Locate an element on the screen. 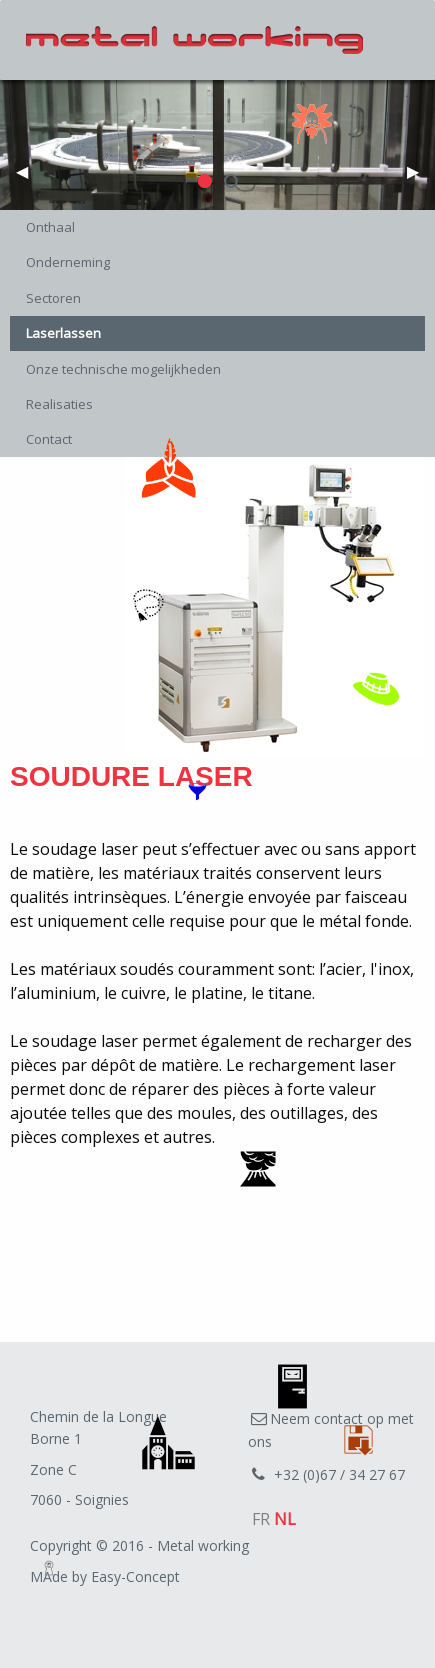 The width and height of the screenshot is (435, 1668). select turban headwear for character customization is located at coordinates (169, 468).